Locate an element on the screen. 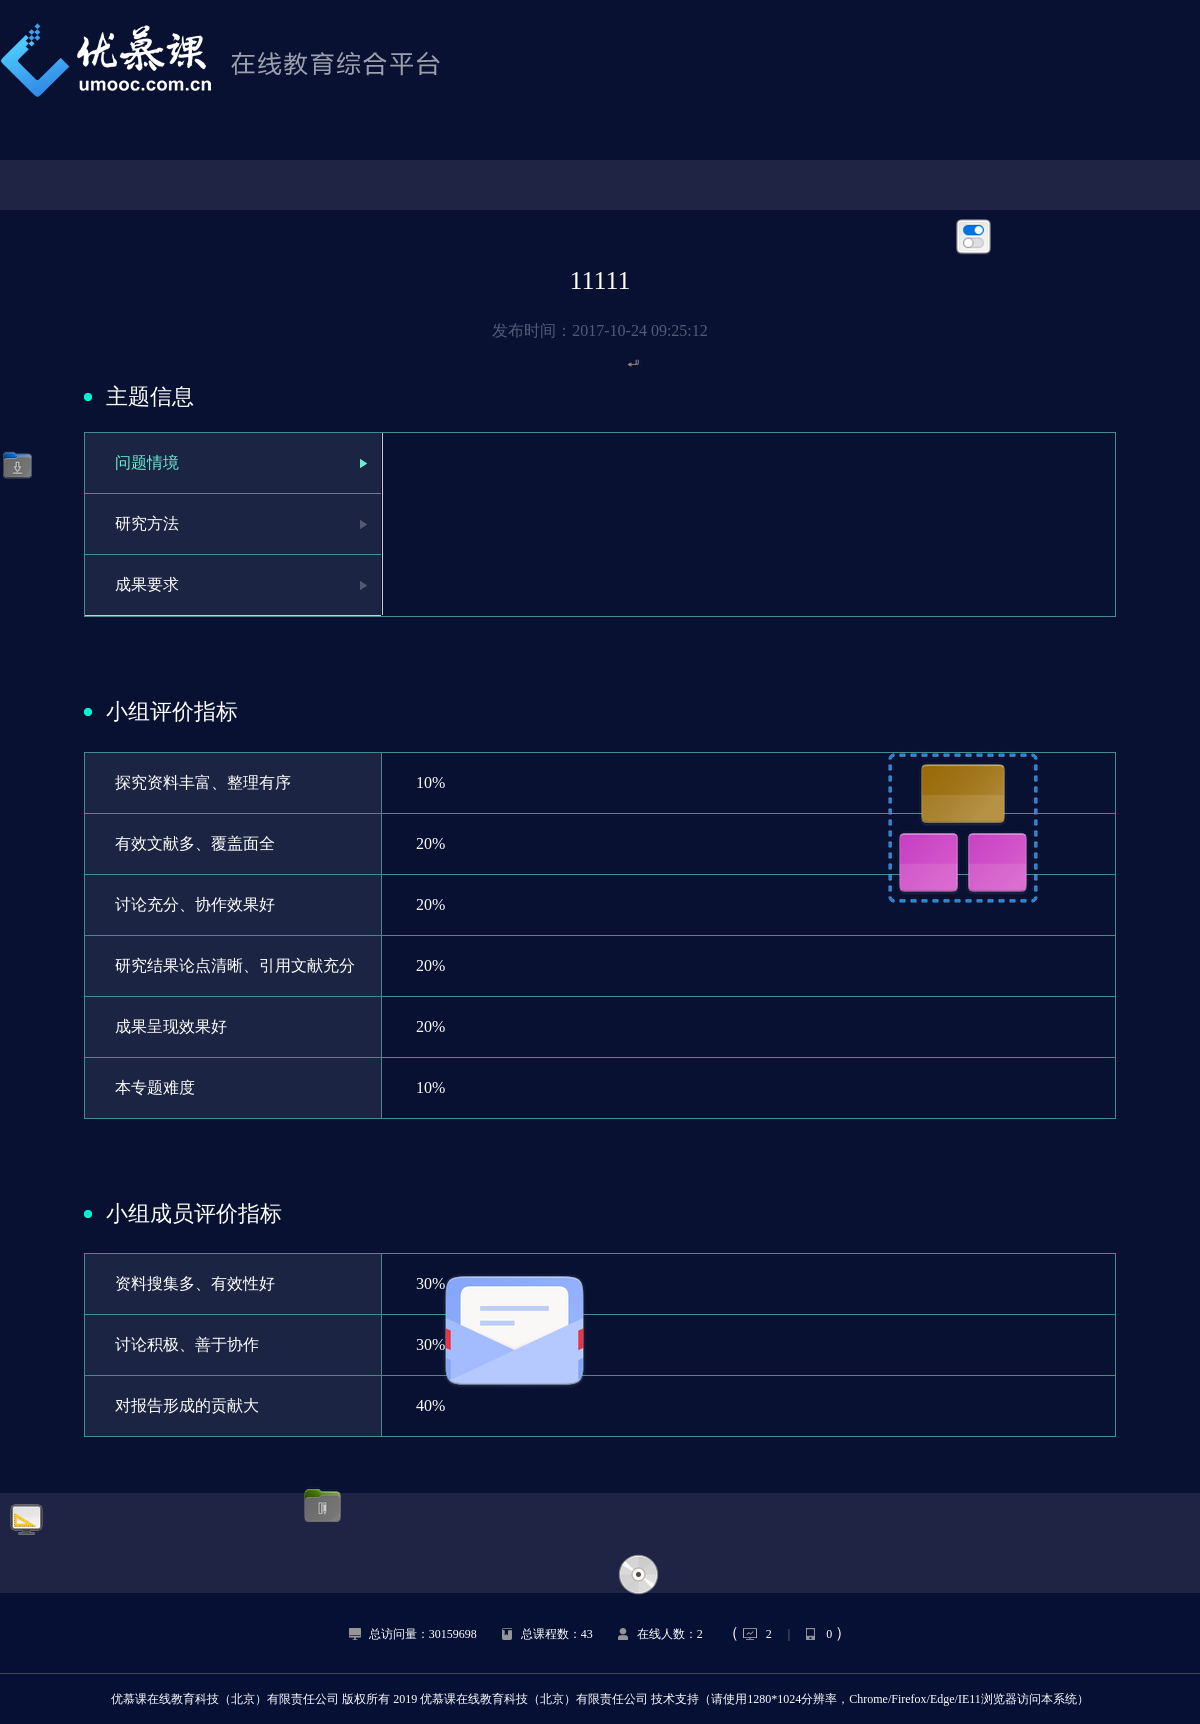 The image size is (1200, 1724). access your templates folder is located at coordinates (322, 1505).